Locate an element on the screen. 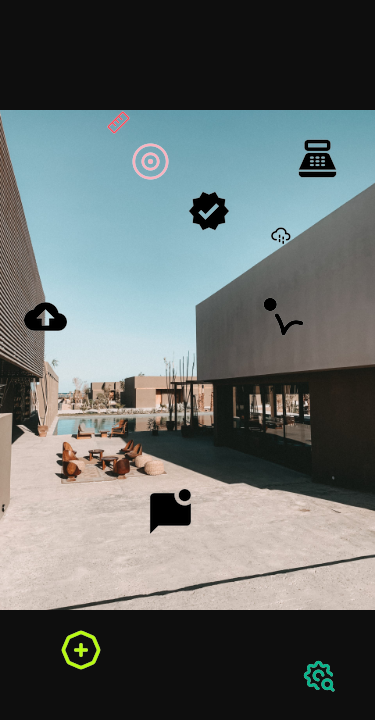 The width and height of the screenshot is (375, 720). play or access media library is located at coordinates (150, 161).